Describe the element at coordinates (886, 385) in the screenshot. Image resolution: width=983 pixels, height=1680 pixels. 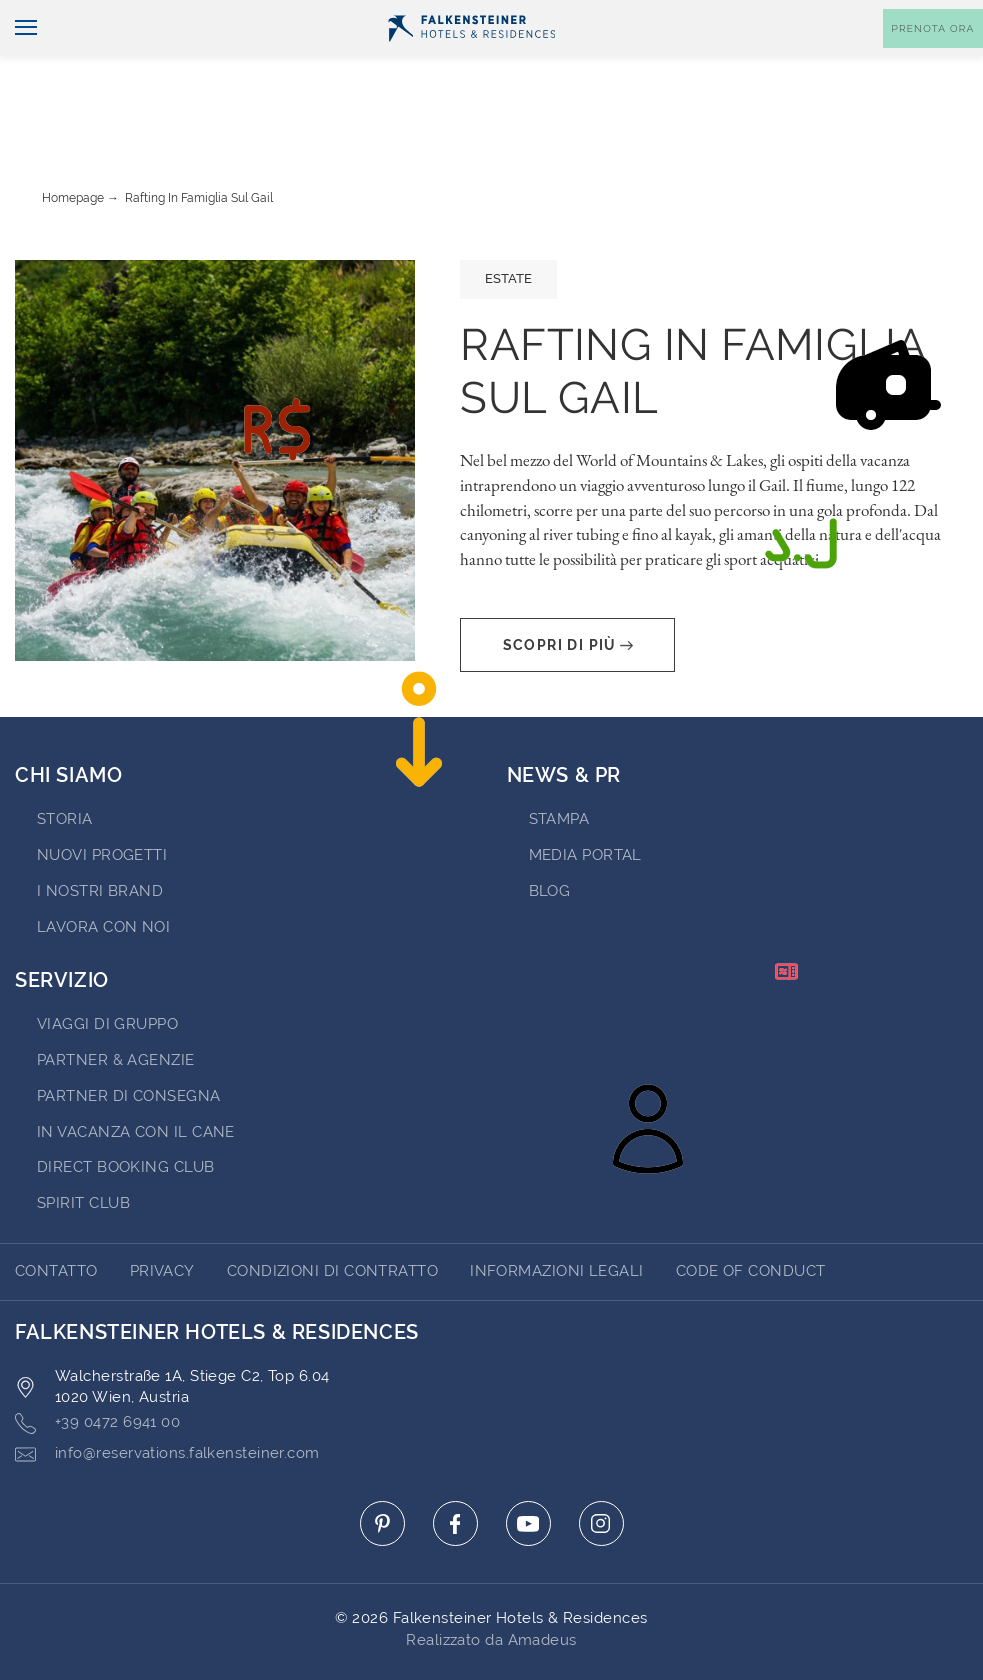
I see `access caravan or RV rental options` at that location.